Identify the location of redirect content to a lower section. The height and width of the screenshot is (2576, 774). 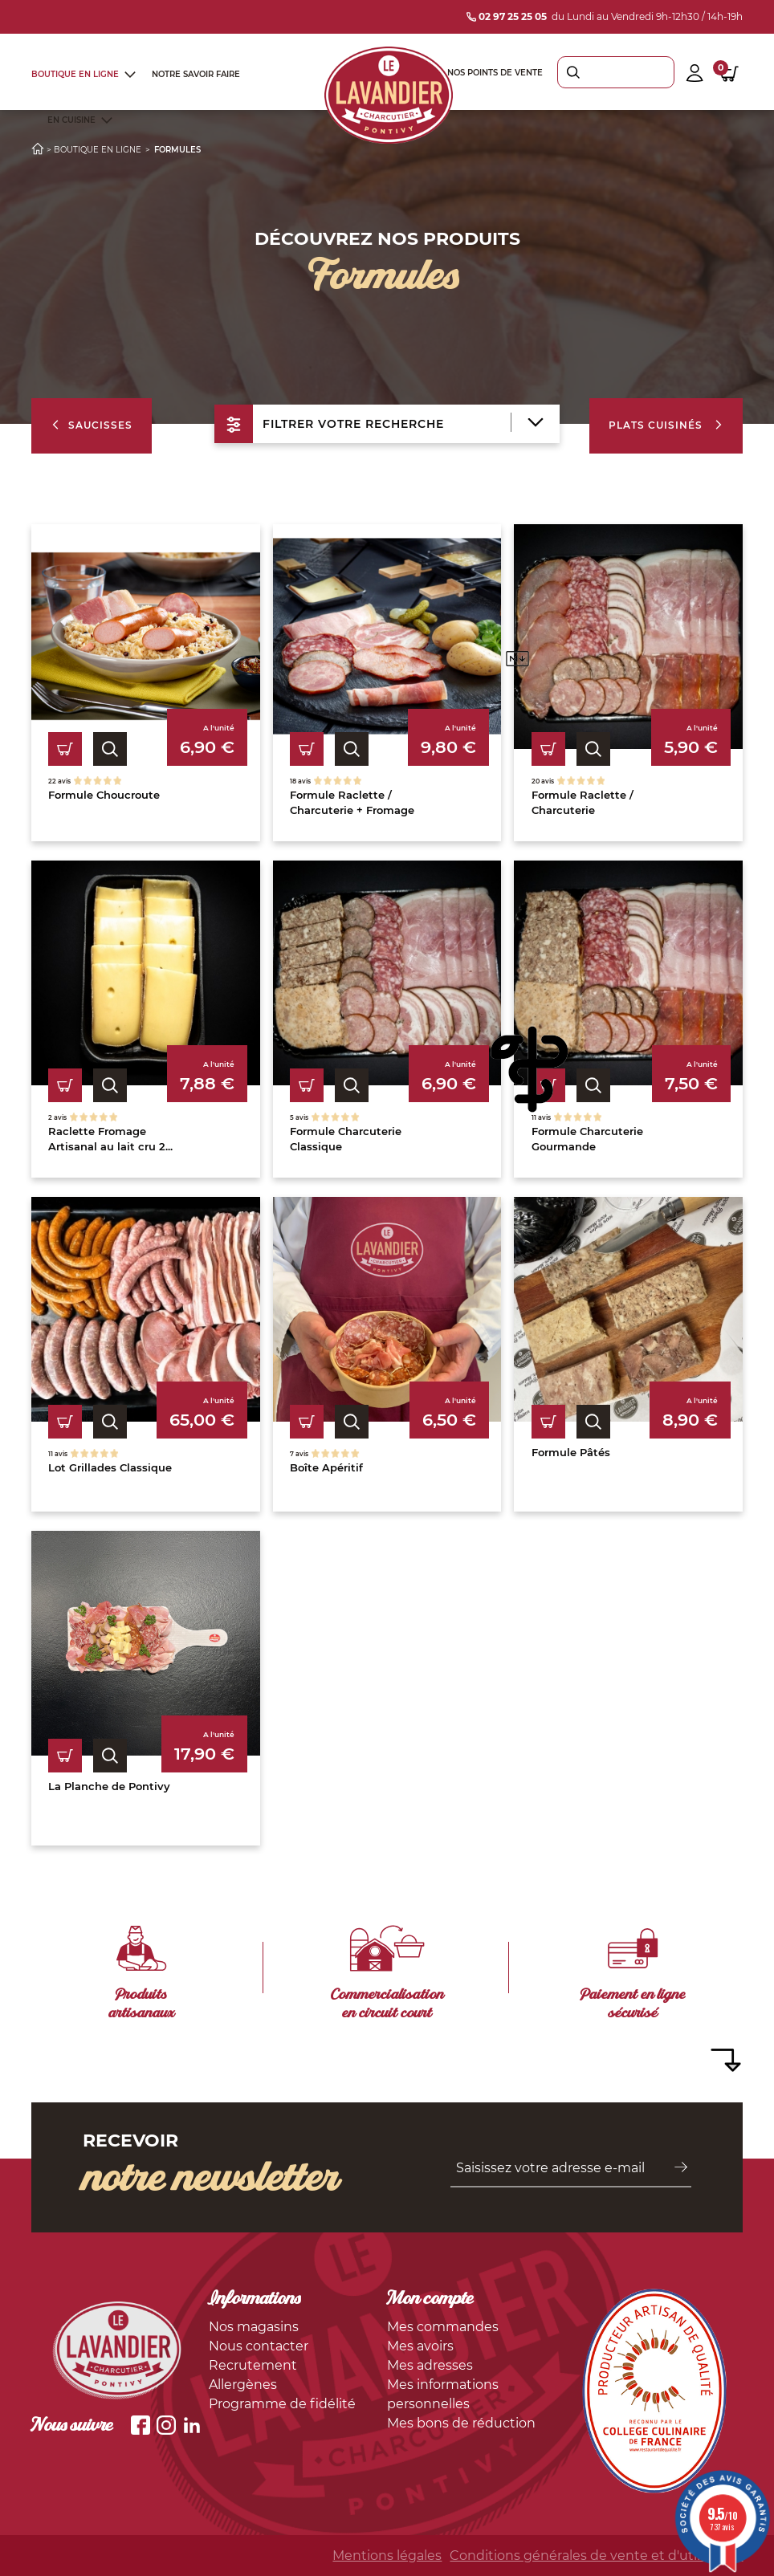
(726, 2059).